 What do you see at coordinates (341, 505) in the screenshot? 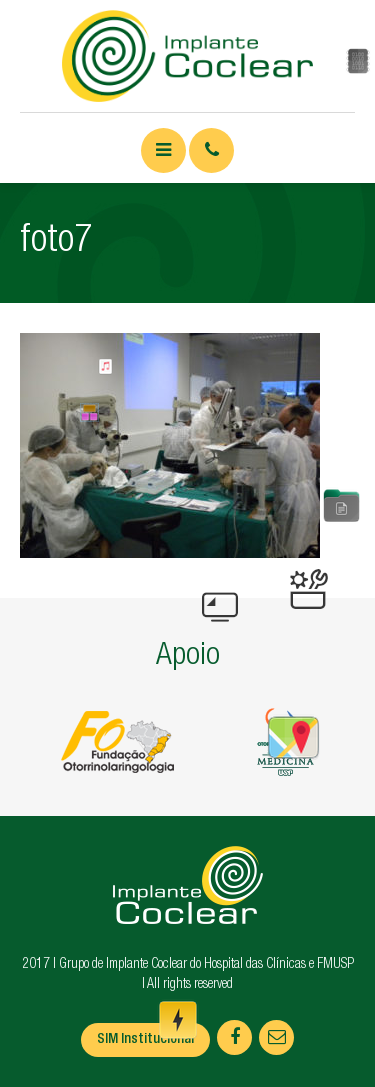
I see `open your documents folder` at bounding box center [341, 505].